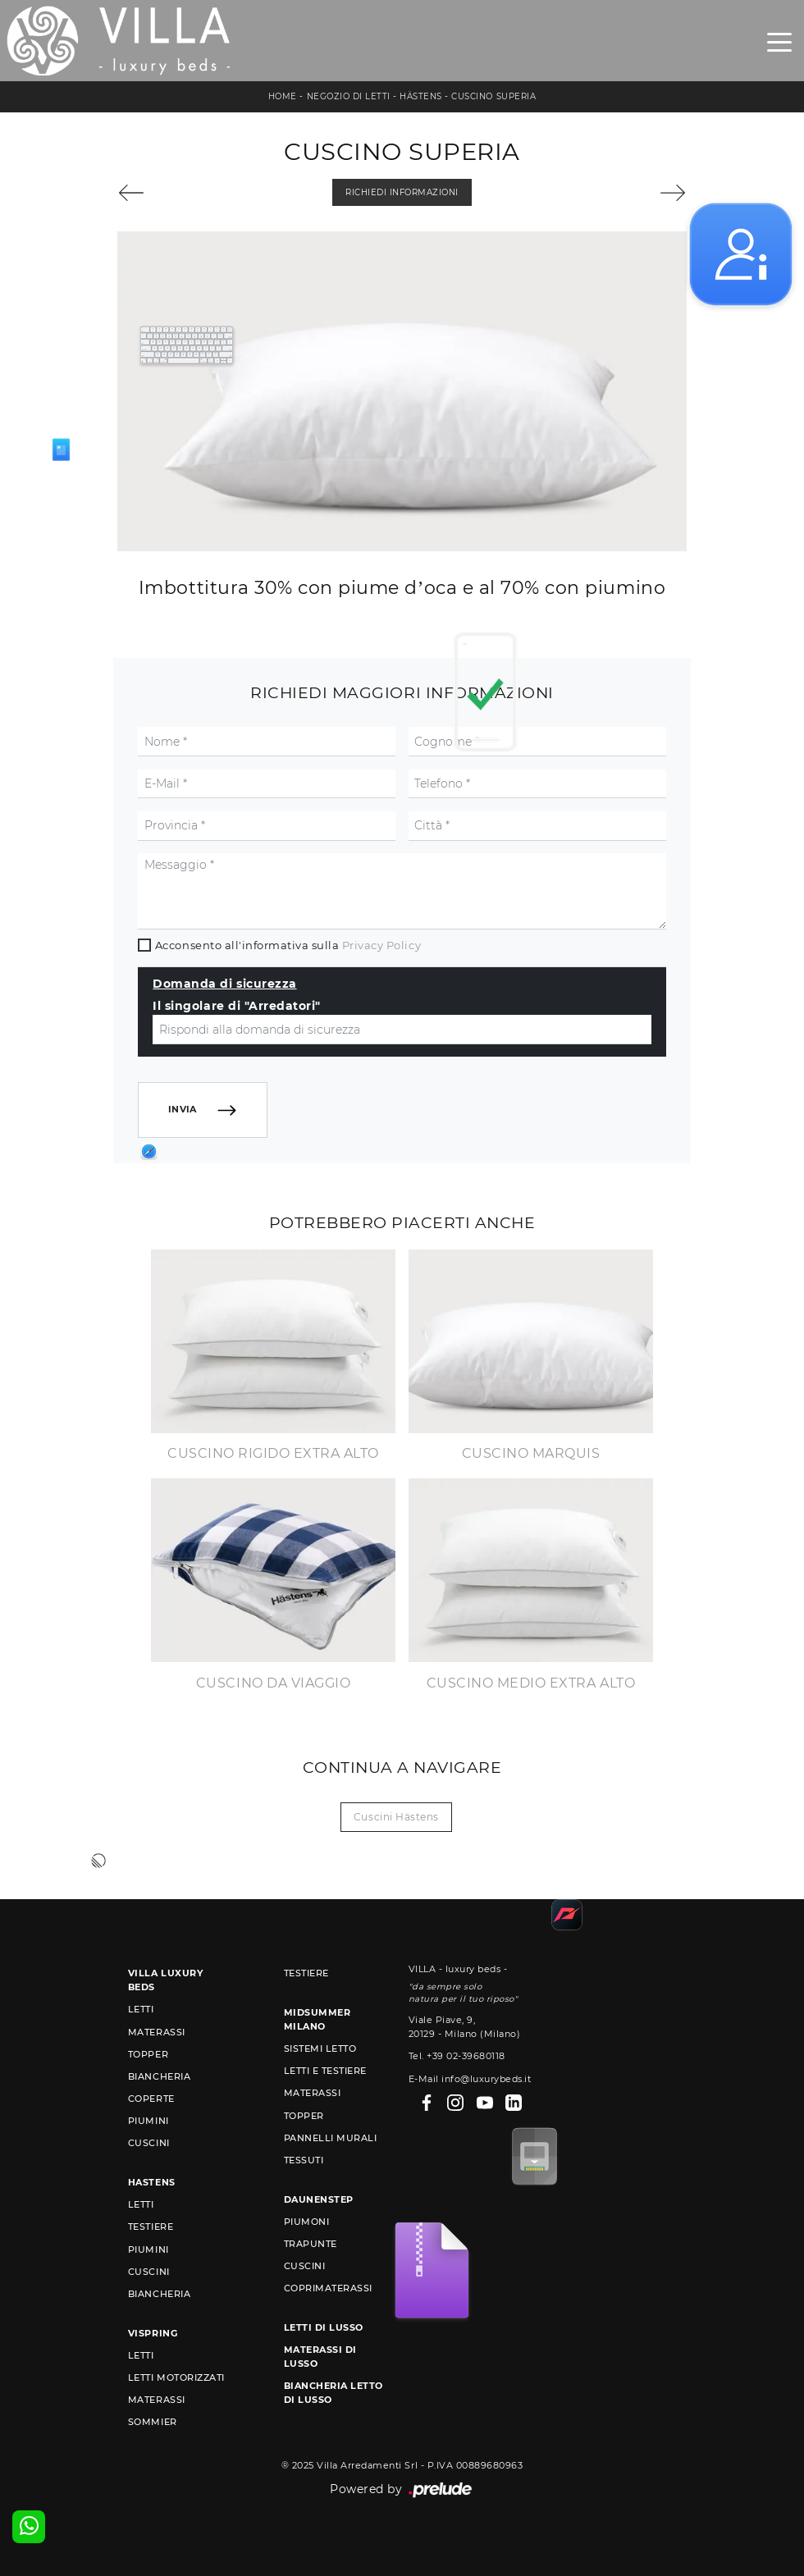  What do you see at coordinates (148, 1151) in the screenshot?
I see `open Safari web browser` at bounding box center [148, 1151].